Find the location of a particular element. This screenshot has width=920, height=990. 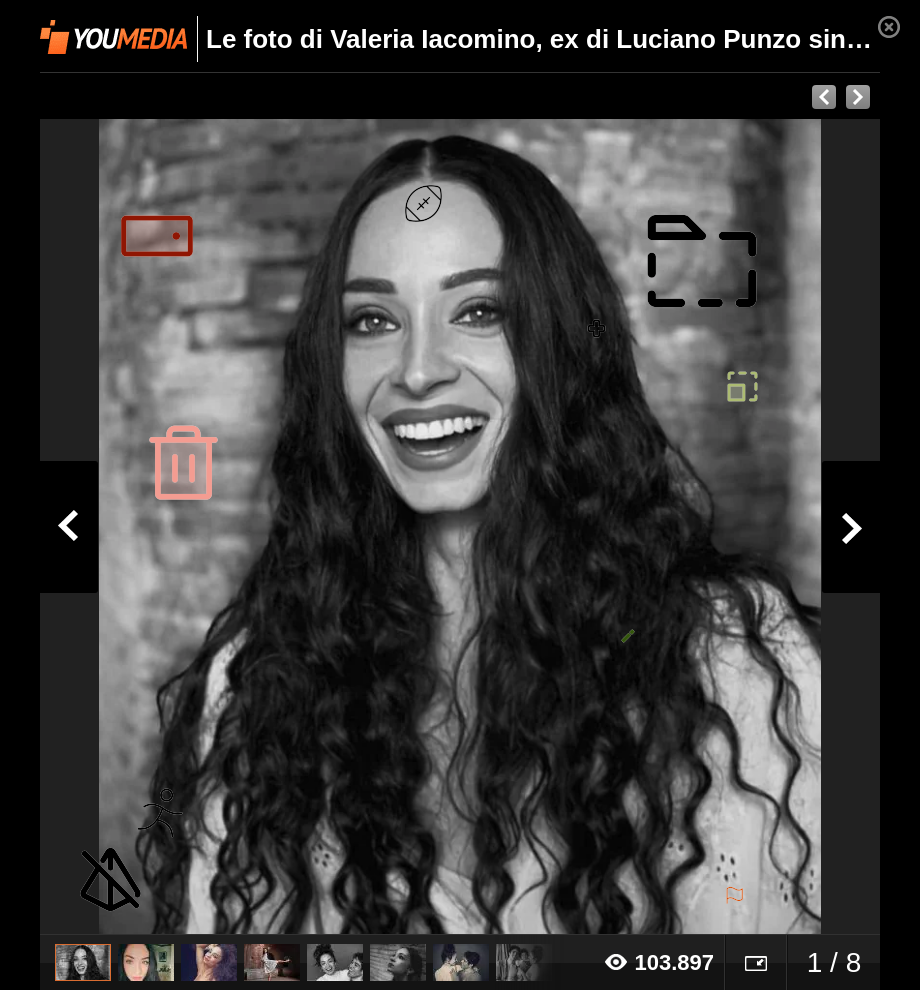

access sports scores and updates is located at coordinates (423, 203).